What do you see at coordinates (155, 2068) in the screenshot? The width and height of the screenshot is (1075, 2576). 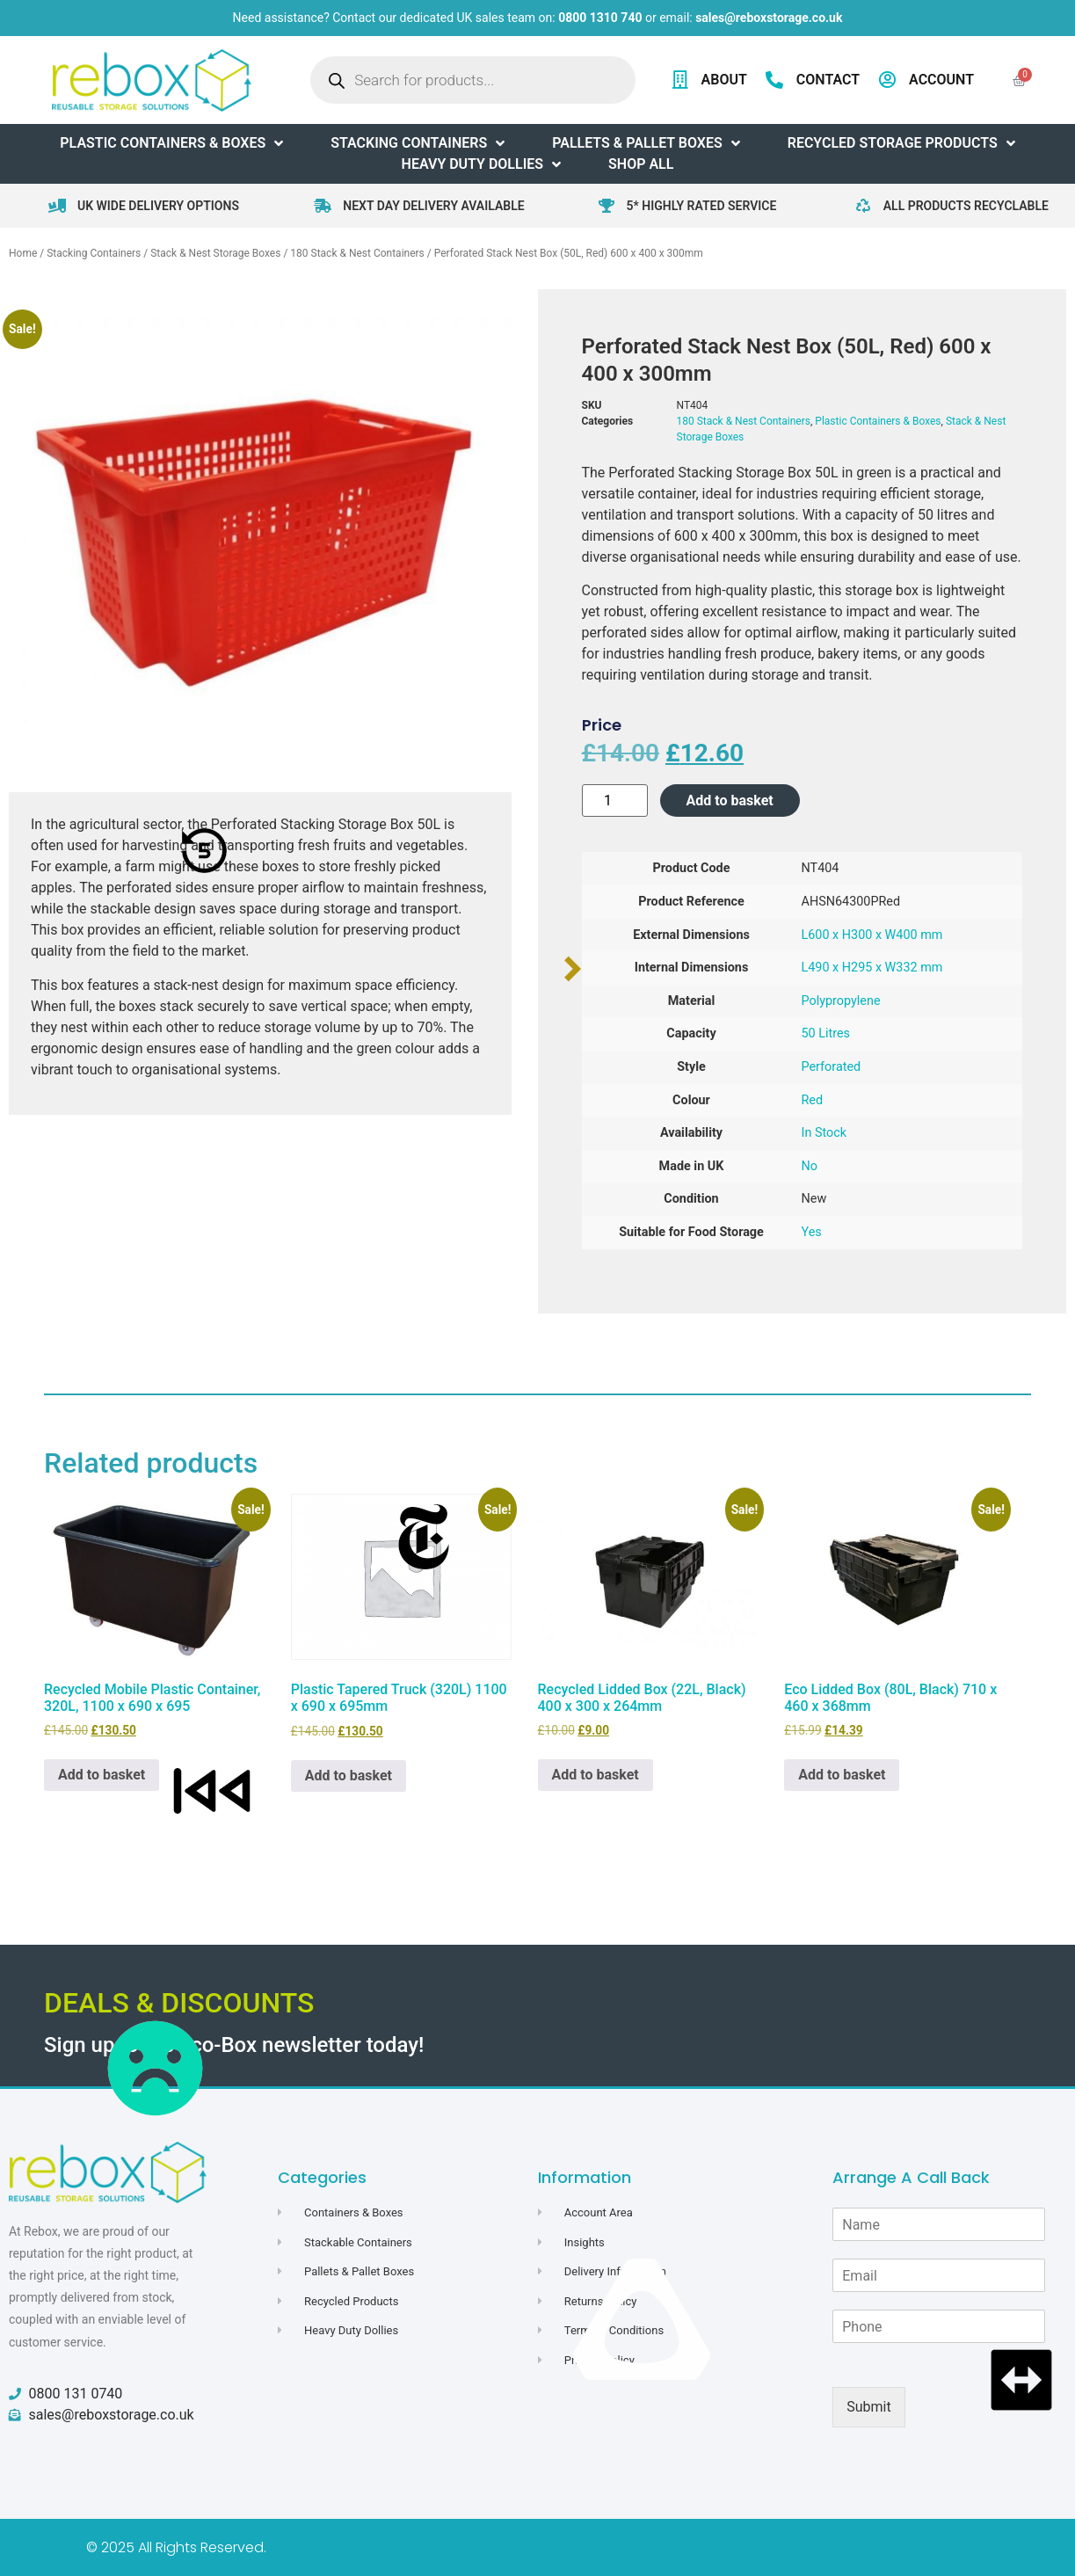 I see `rate experience as negative or unsatisfied` at bounding box center [155, 2068].